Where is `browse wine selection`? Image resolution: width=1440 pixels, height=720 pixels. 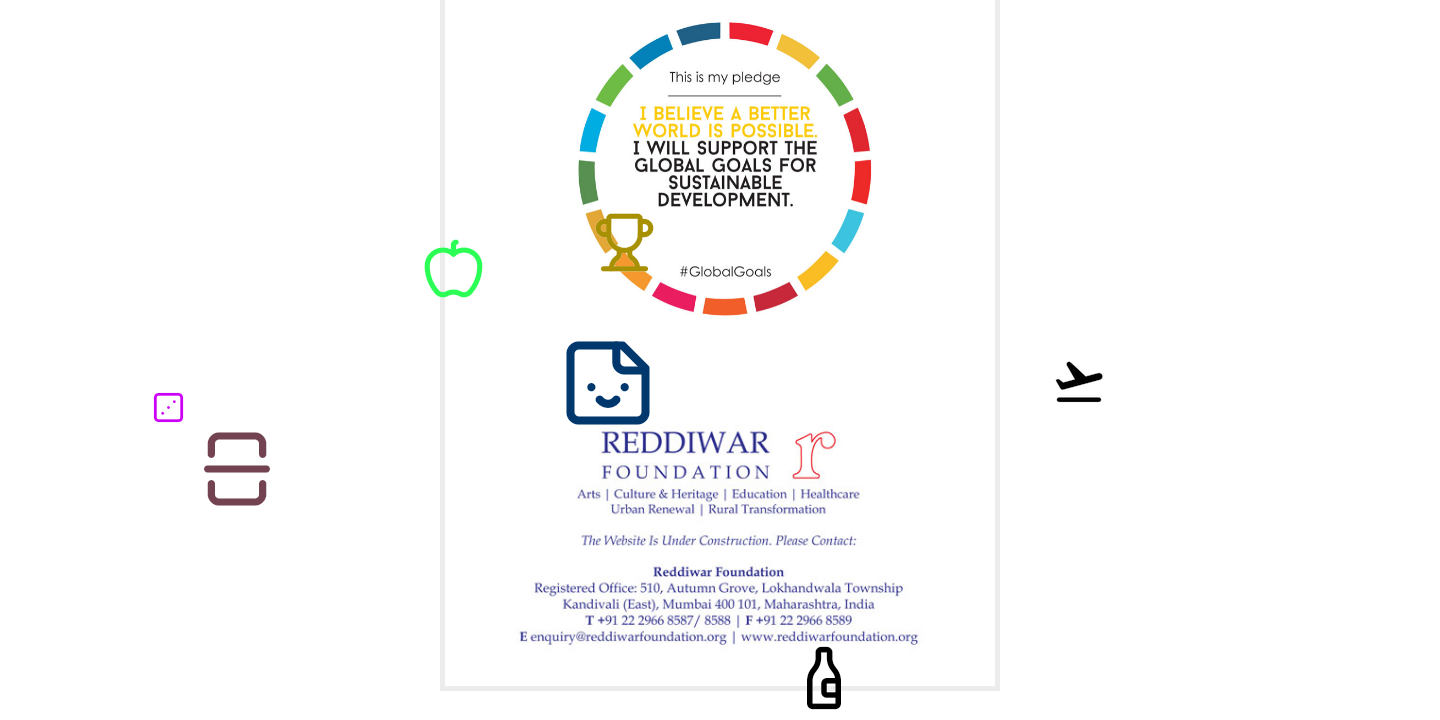 browse wine selection is located at coordinates (824, 678).